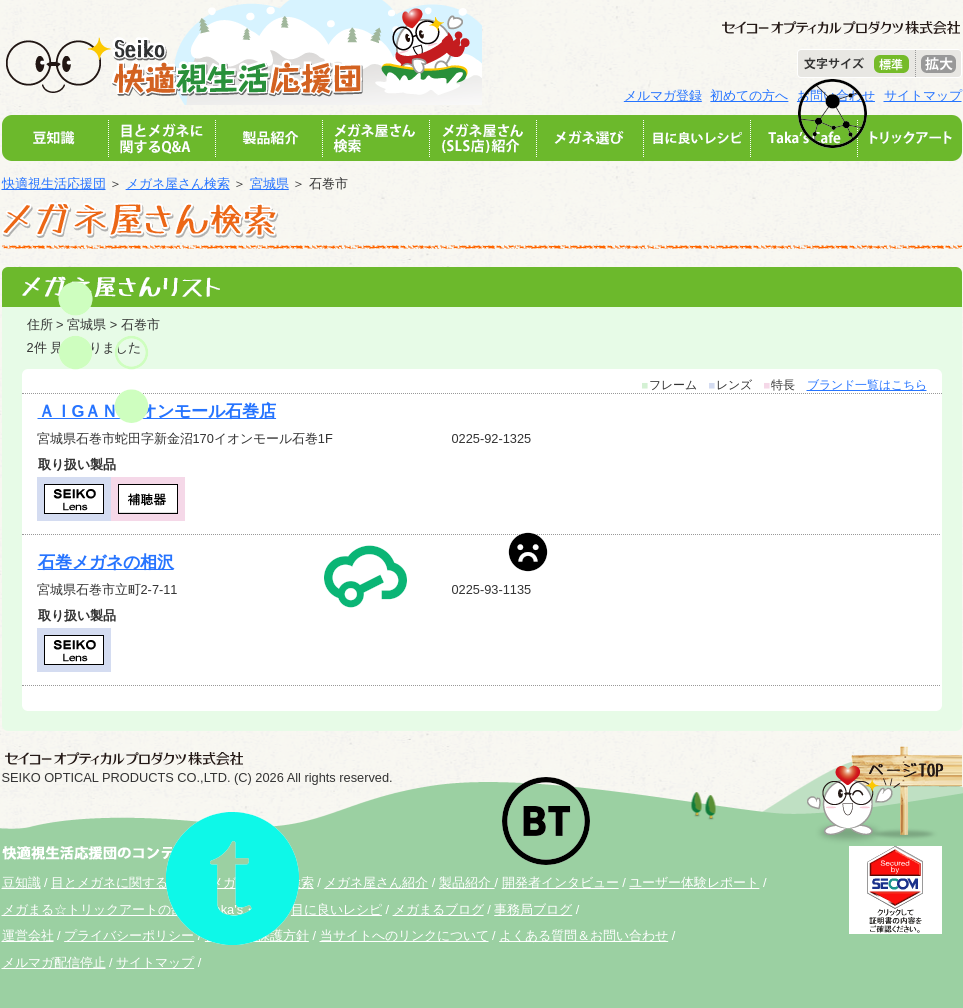 The width and height of the screenshot is (963, 1008). What do you see at coordinates (103, 352) in the screenshot?
I see `D-Wave Systems company logo` at bounding box center [103, 352].